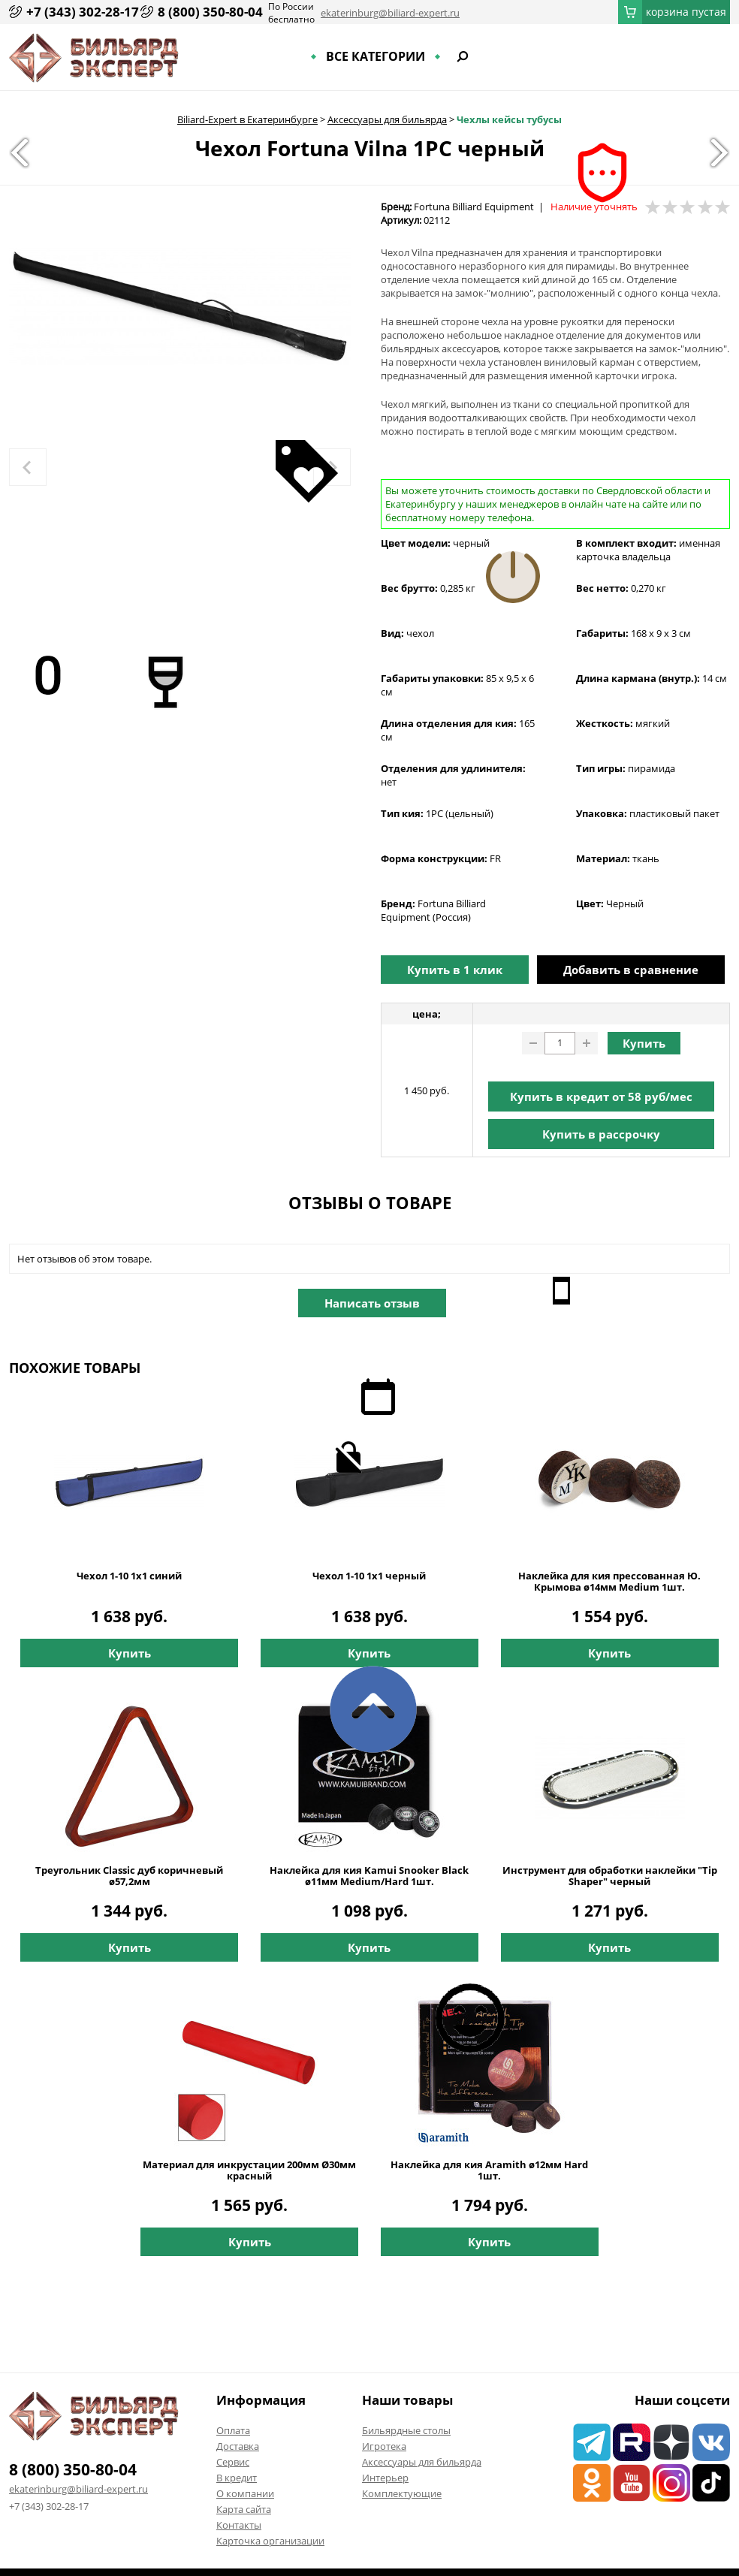 Image resolution: width=739 pixels, height=2576 pixels. What do you see at coordinates (470, 2018) in the screenshot?
I see `rate your experience as very satisfied` at bounding box center [470, 2018].